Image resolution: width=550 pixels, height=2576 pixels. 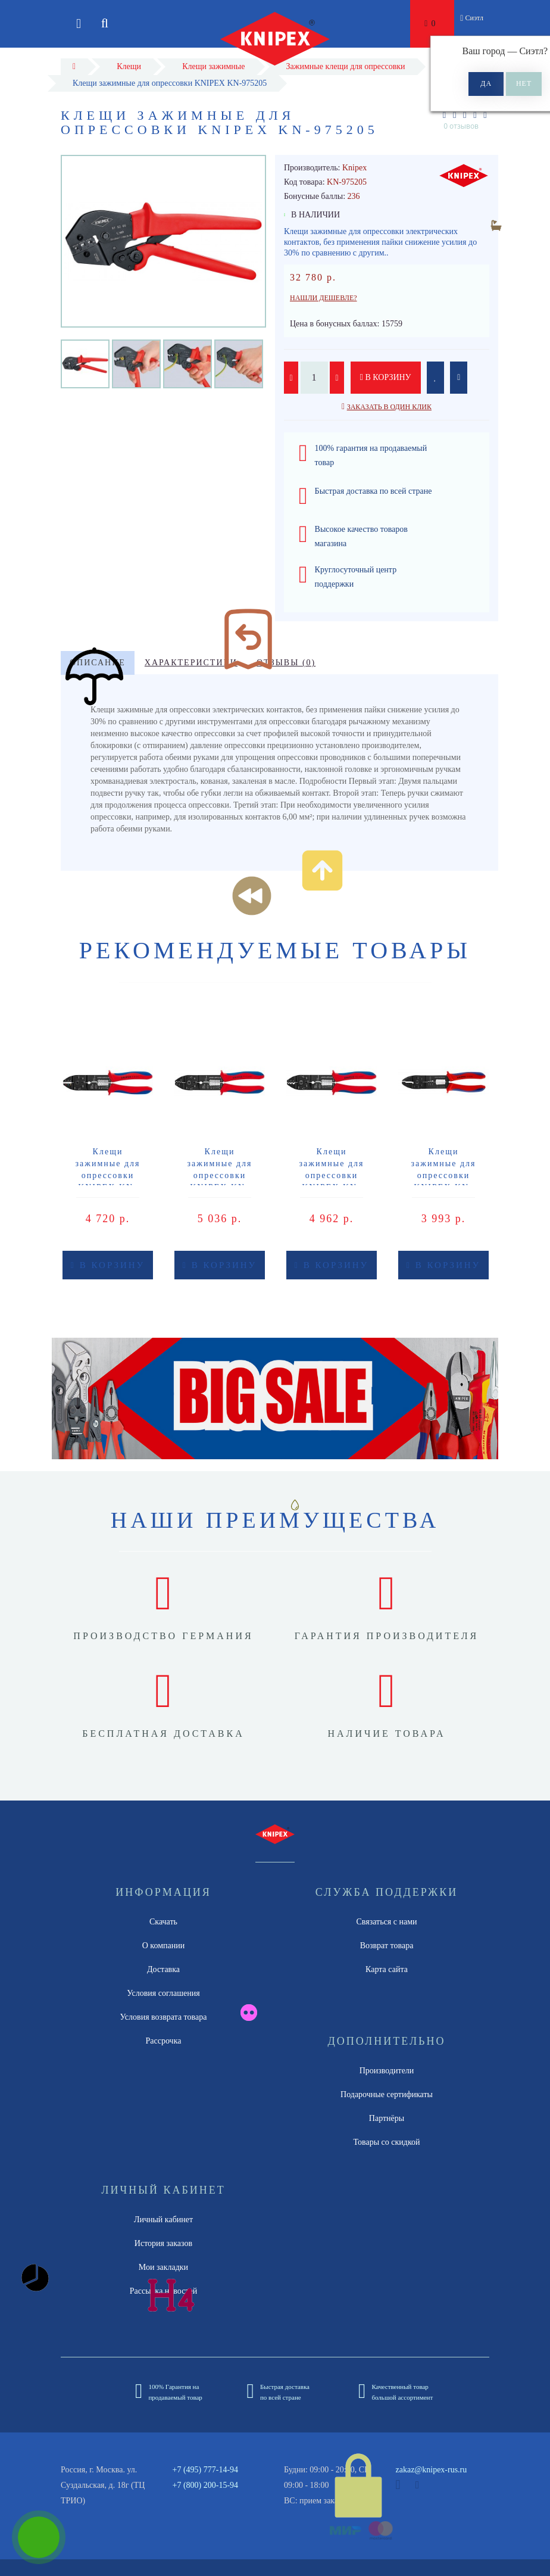 What do you see at coordinates (35, 2278) in the screenshot?
I see `view analytics or statistics` at bounding box center [35, 2278].